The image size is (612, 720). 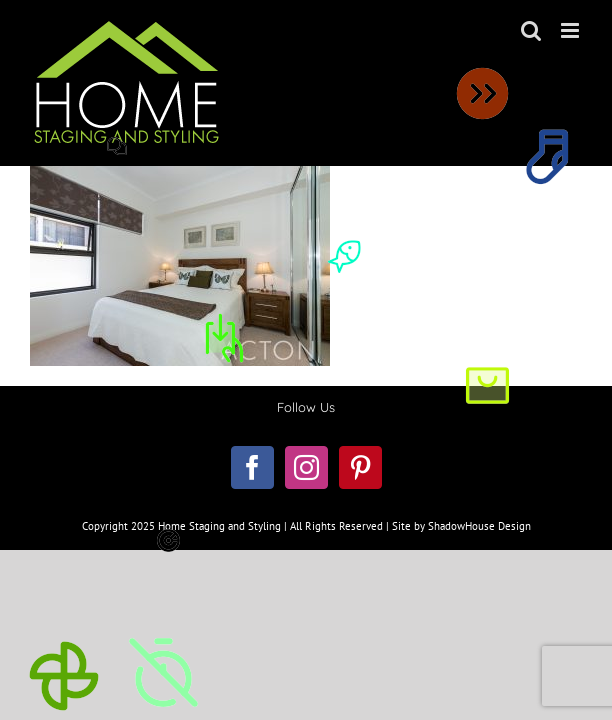 I want to click on view your shopping bag, so click(x=487, y=385).